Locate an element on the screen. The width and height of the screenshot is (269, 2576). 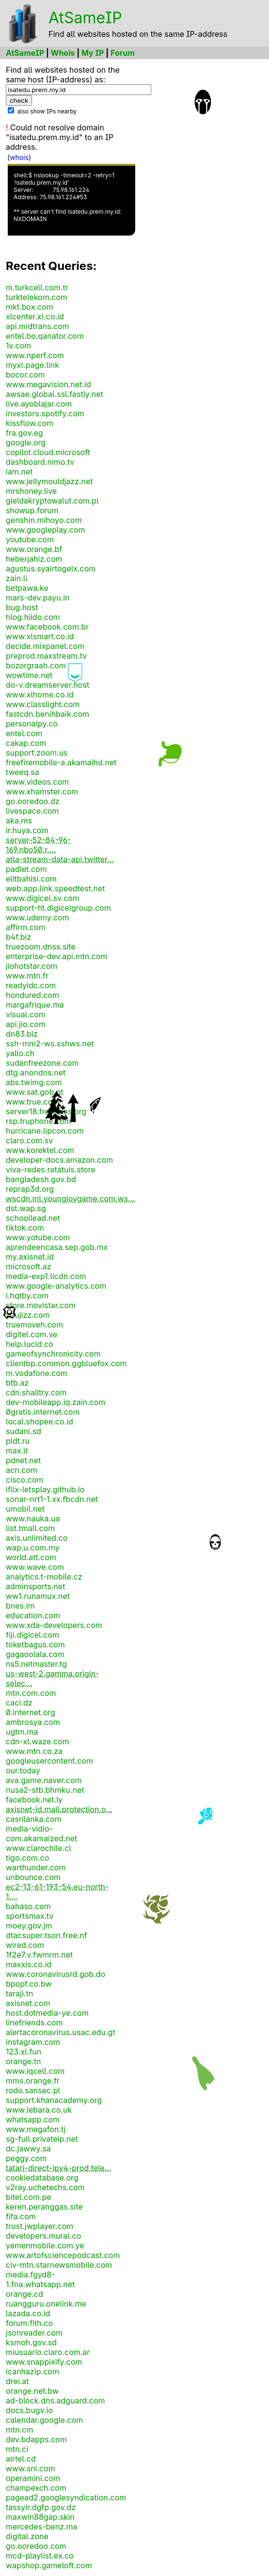
select elf or fantasy race character is located at coordinates (95, 1105).